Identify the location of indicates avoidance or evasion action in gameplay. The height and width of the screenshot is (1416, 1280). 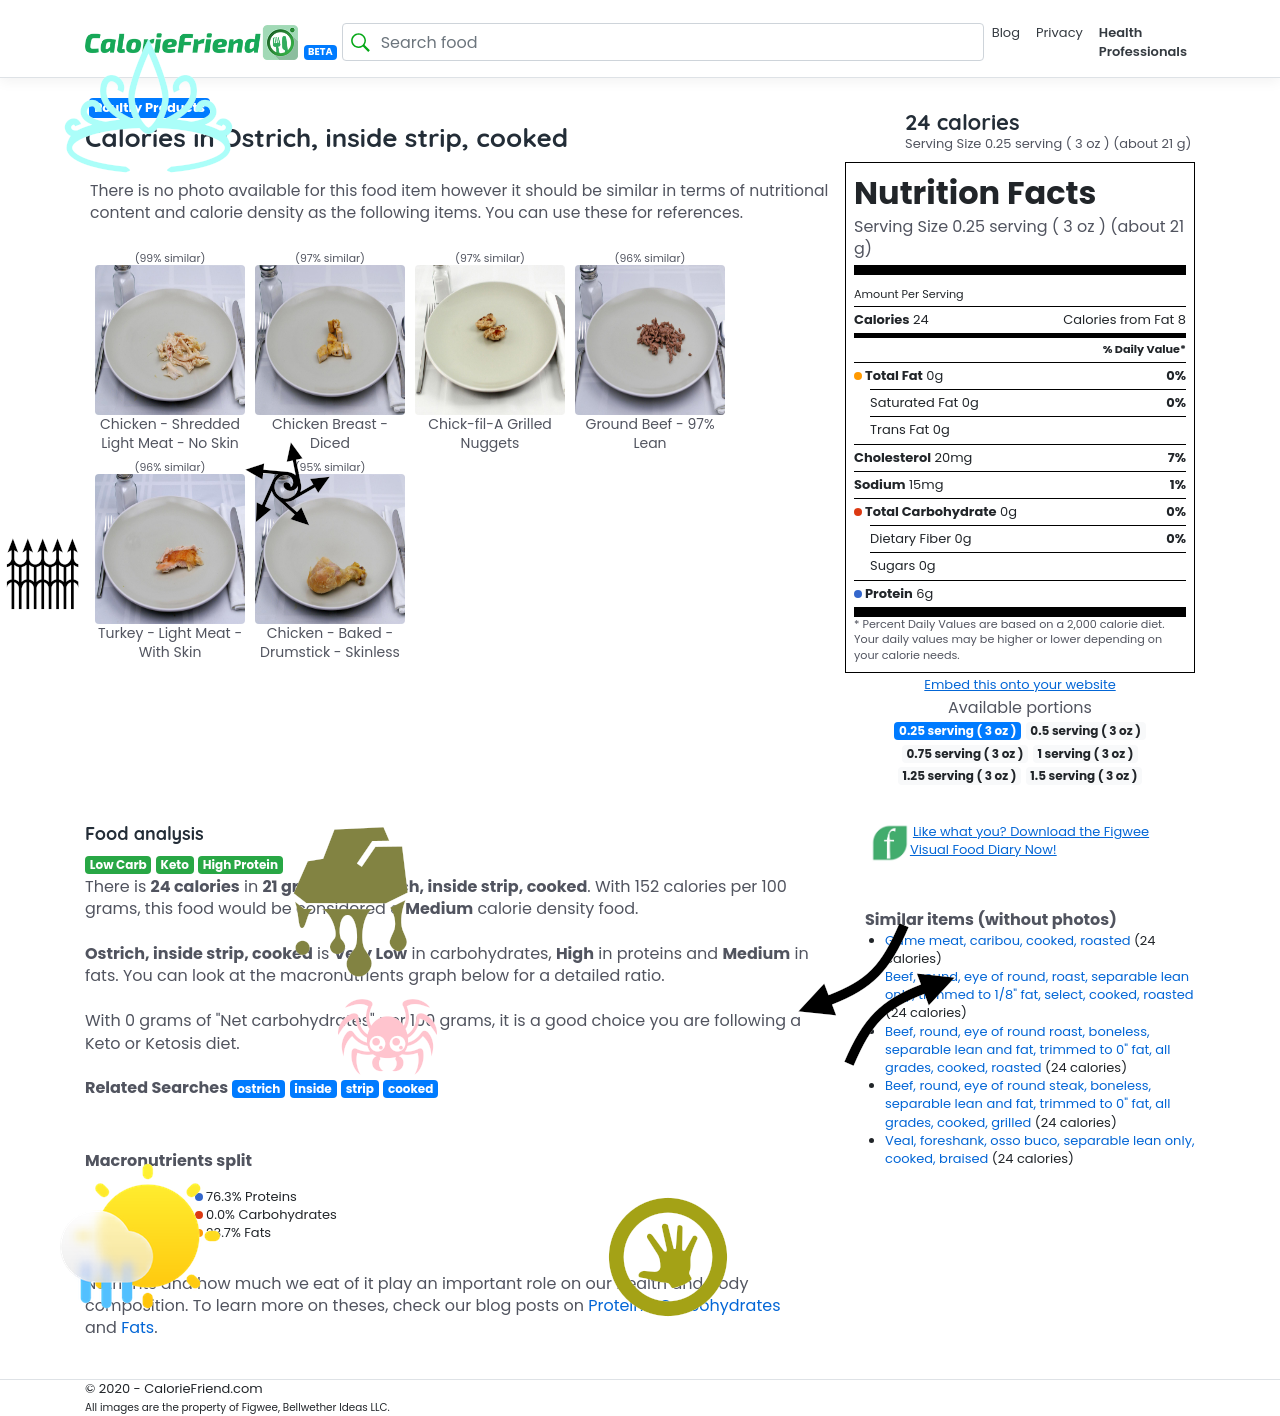
(876, 994).